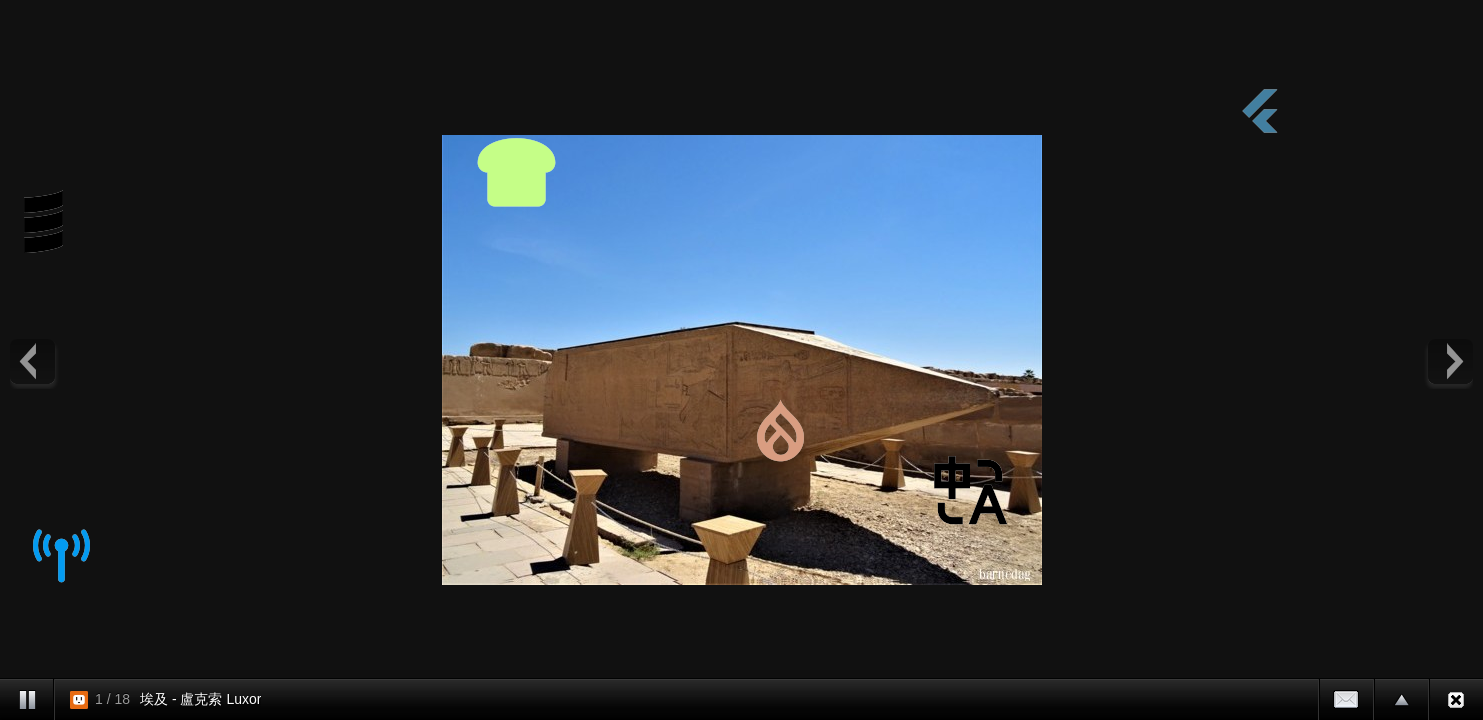  I want to click on access bakery or bread-related content, so click(516, 172).